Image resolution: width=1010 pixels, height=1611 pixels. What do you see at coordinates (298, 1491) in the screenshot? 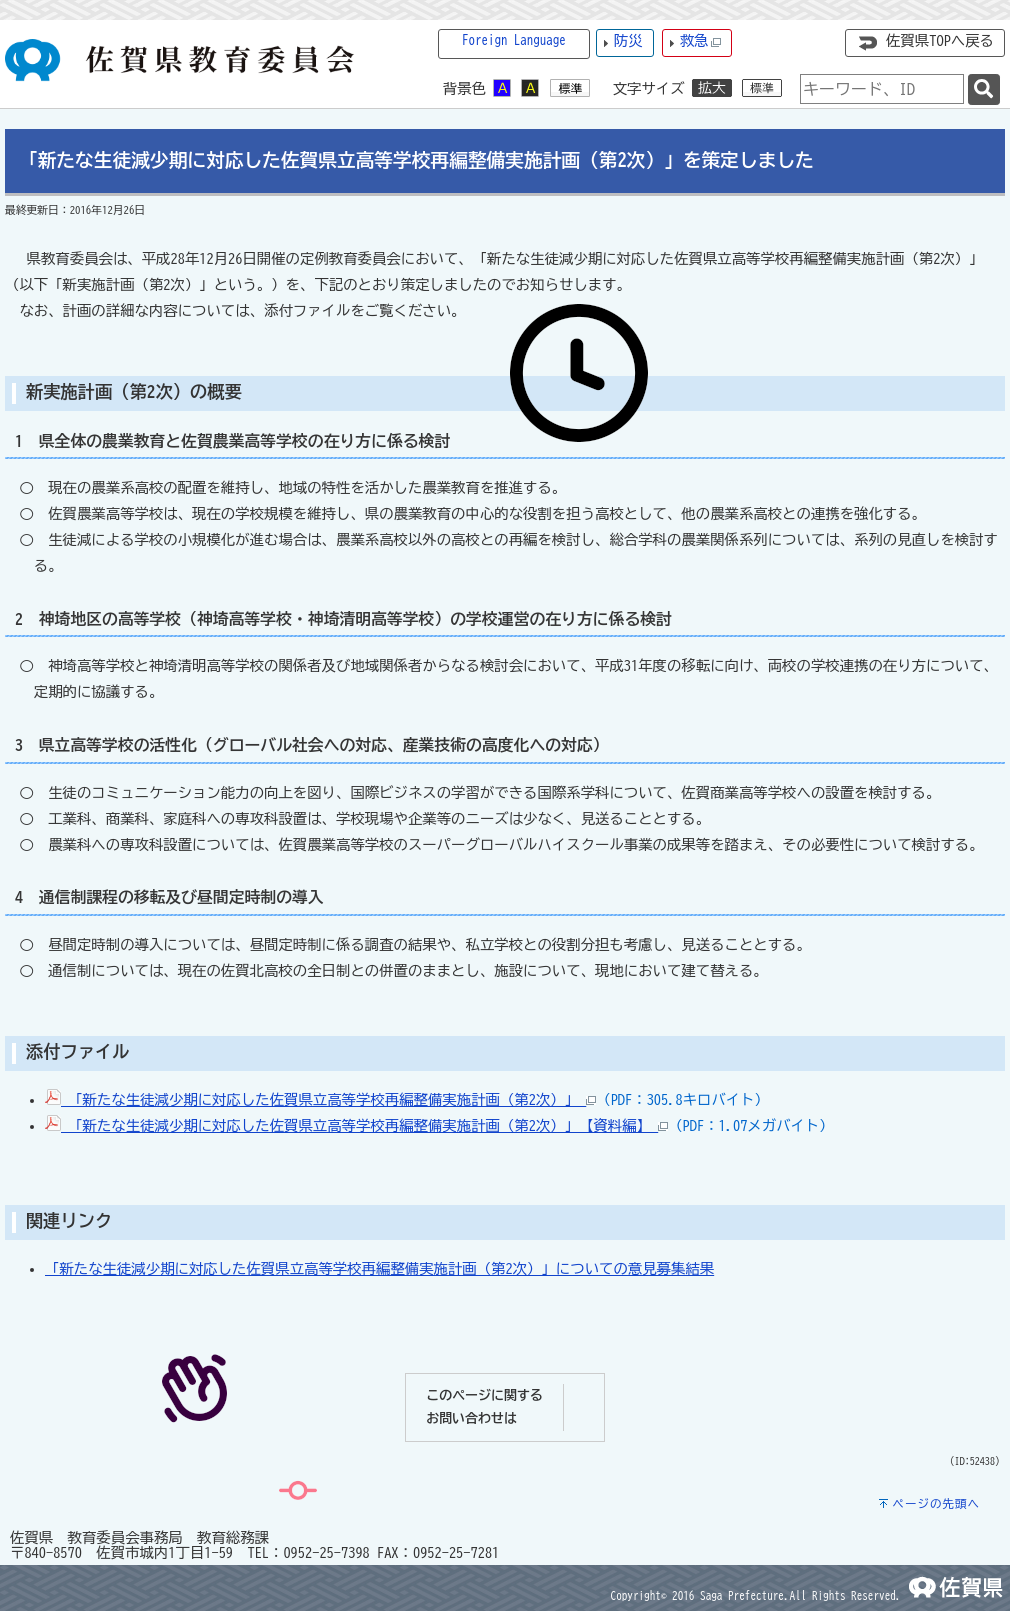
I see `view commit history` at bounding box center [298, 1491].